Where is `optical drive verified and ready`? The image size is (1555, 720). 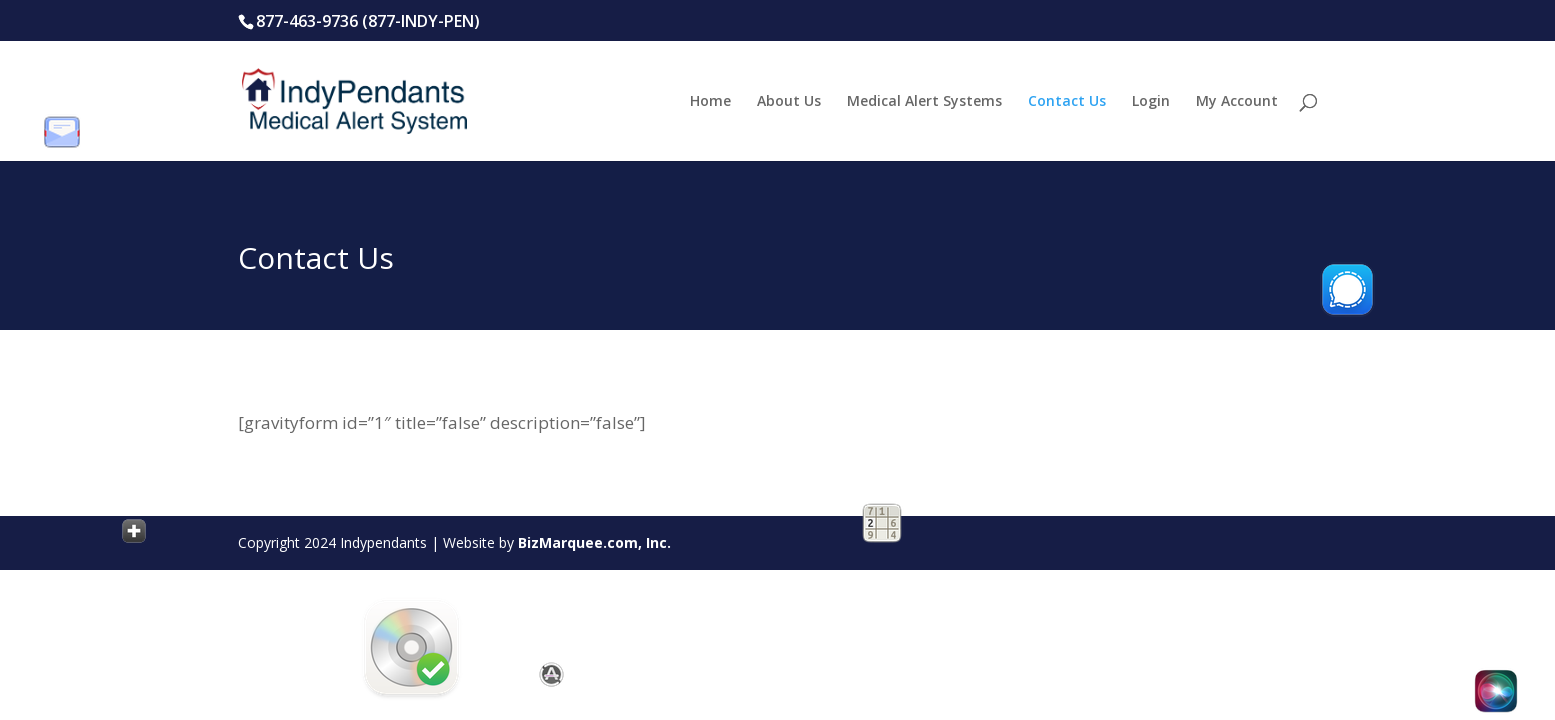
optical drive verified and ready is located at coordinates (411, 647).